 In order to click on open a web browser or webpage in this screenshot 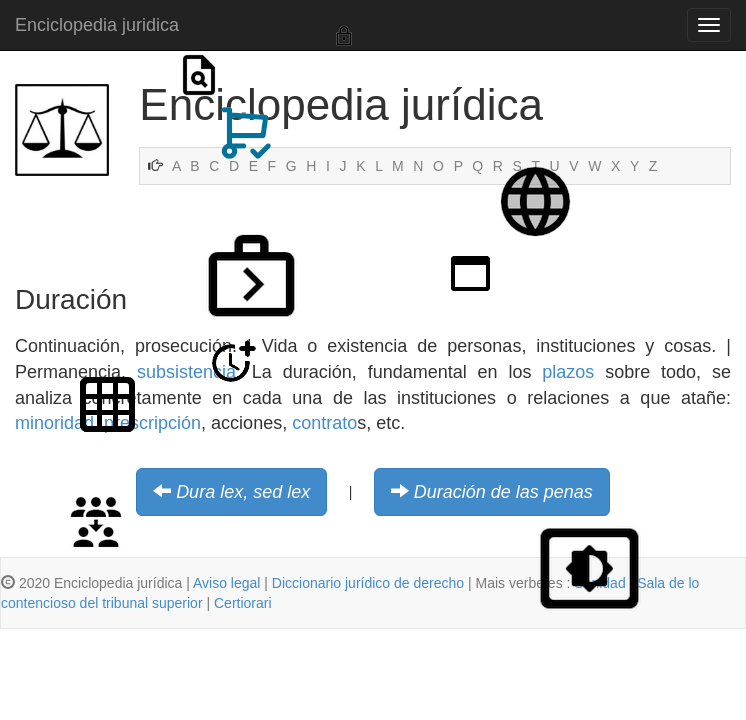, I will do `click(470, 273)`.